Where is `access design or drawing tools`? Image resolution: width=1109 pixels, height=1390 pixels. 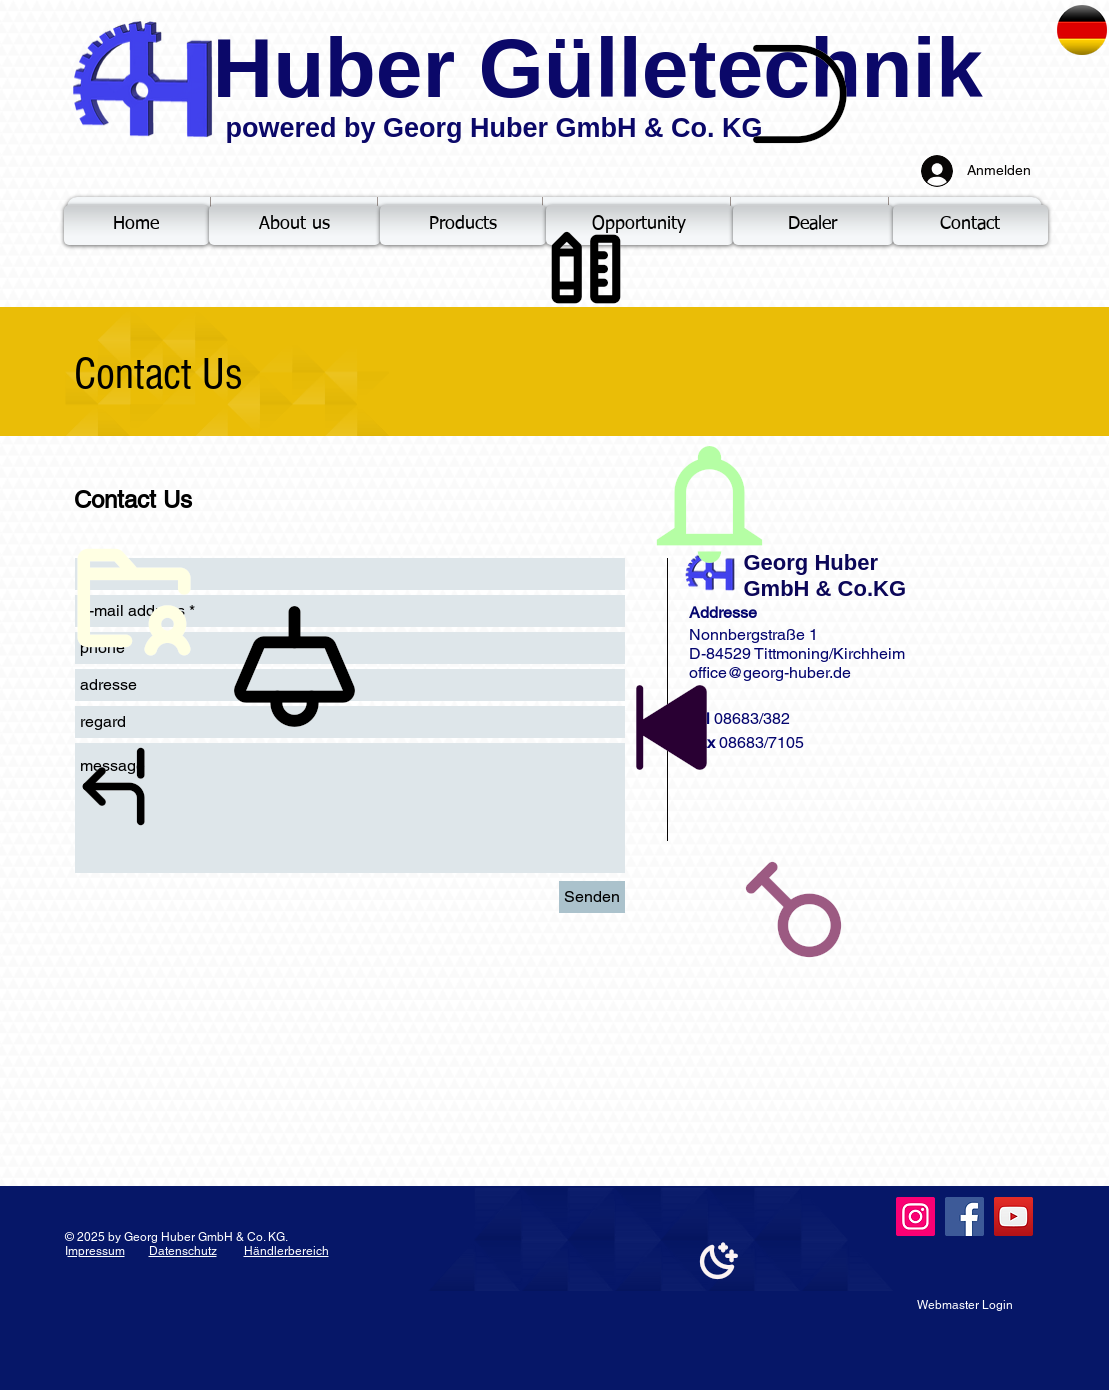 access design or drawing tools is located at coordinates (586, 269).